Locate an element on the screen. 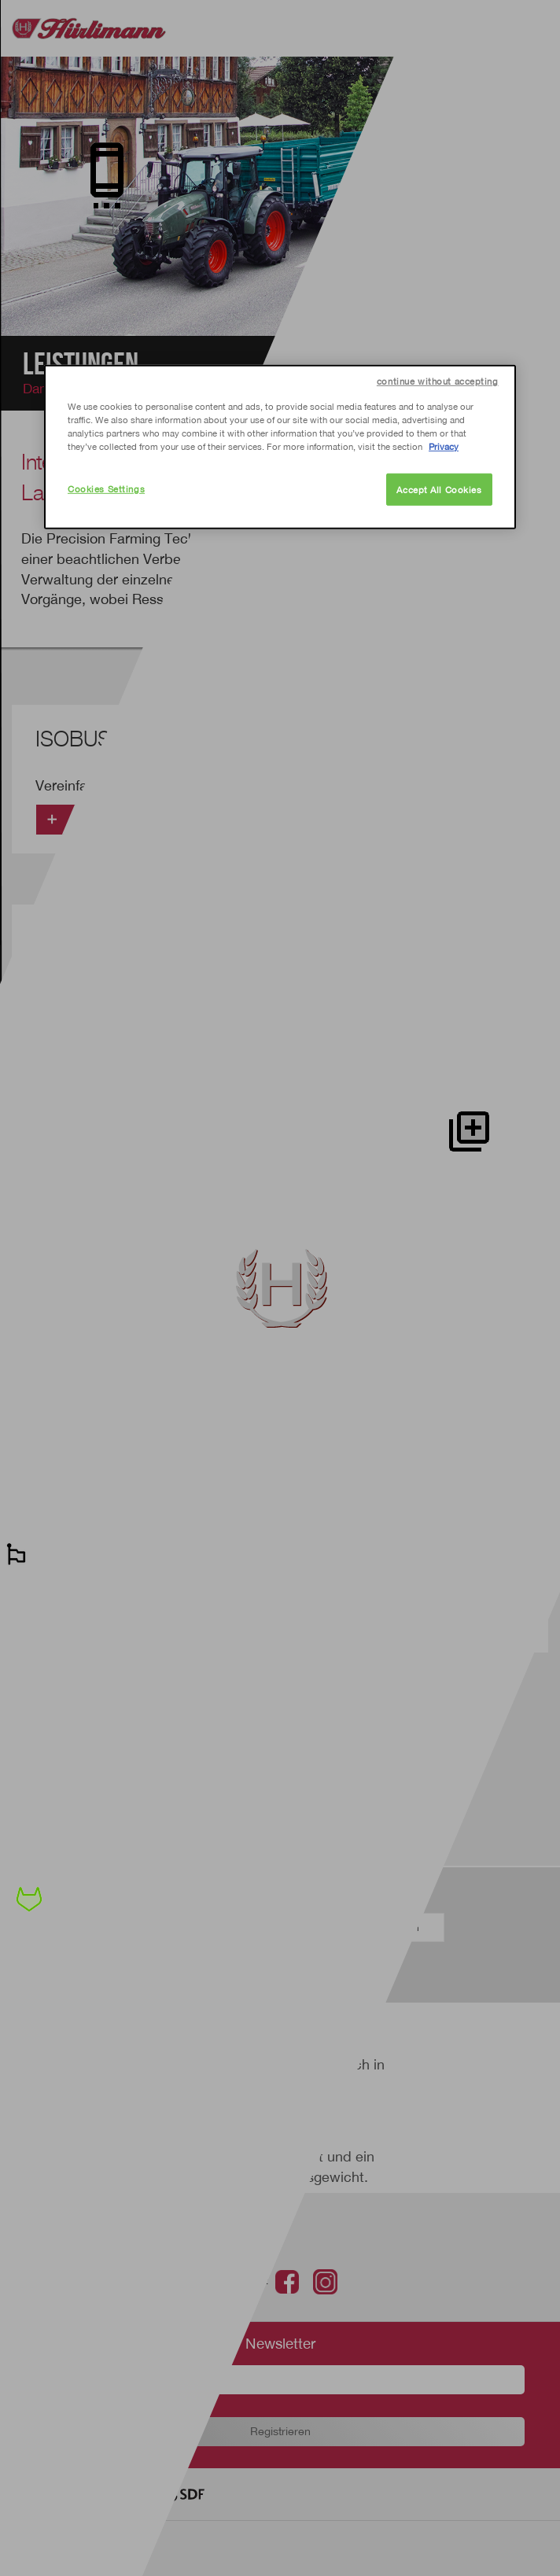 The width and height of the screenshot is (560, 2576). access flag emoji options is located at coordinates (16, 1554).